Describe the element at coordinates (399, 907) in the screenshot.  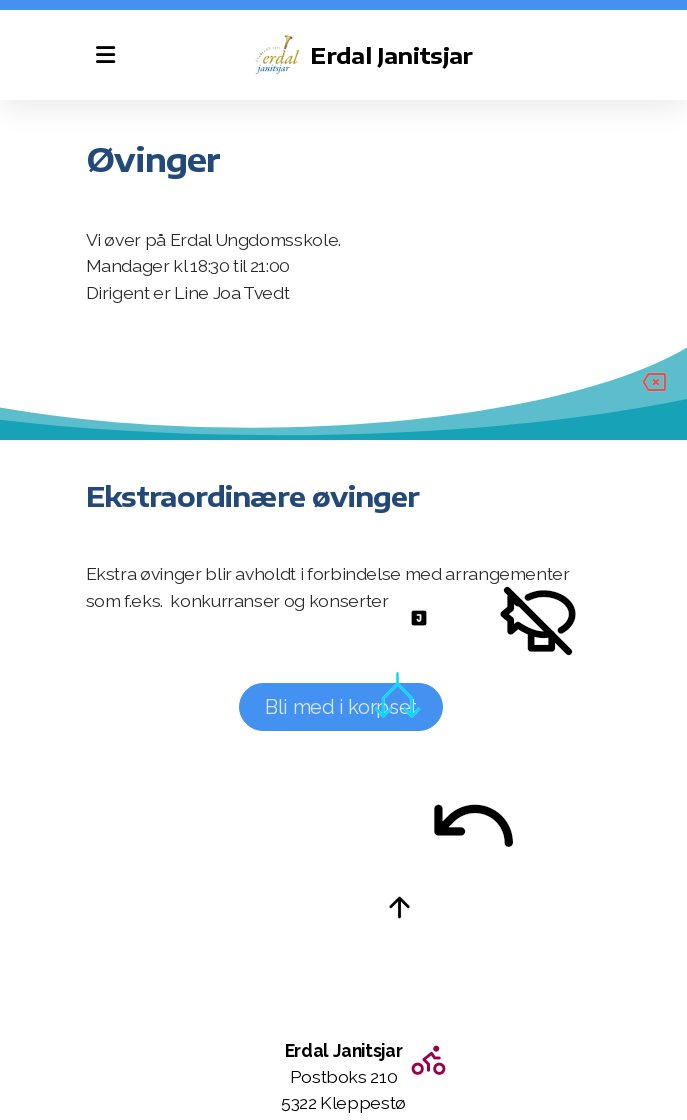
I see `scroll to top of page` at that location.